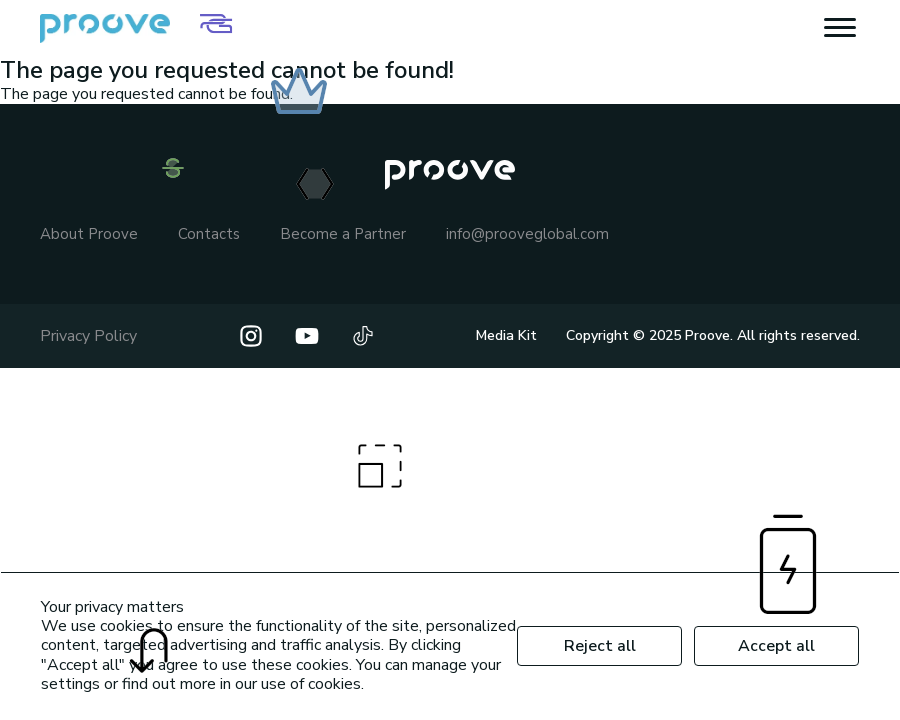  What do you see at coordinates (380, 466) in the screenshot?
I see `resize a window or element` at bounding box center [380, 466].